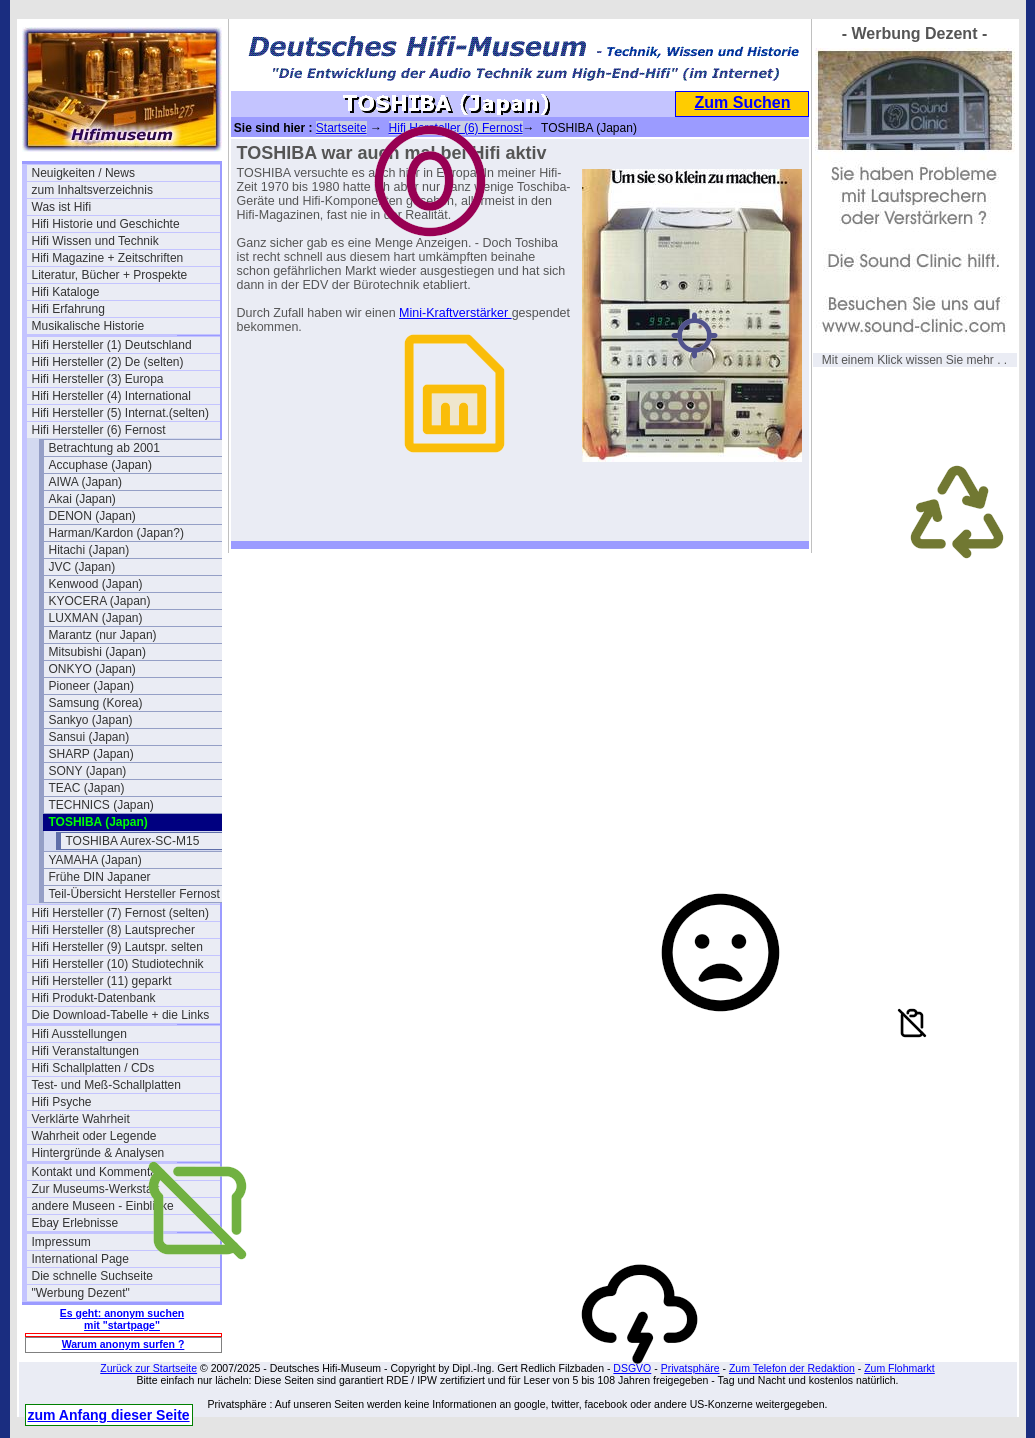  I want to click on indicates gluten-free or bread-free option, so click(197, 1210).